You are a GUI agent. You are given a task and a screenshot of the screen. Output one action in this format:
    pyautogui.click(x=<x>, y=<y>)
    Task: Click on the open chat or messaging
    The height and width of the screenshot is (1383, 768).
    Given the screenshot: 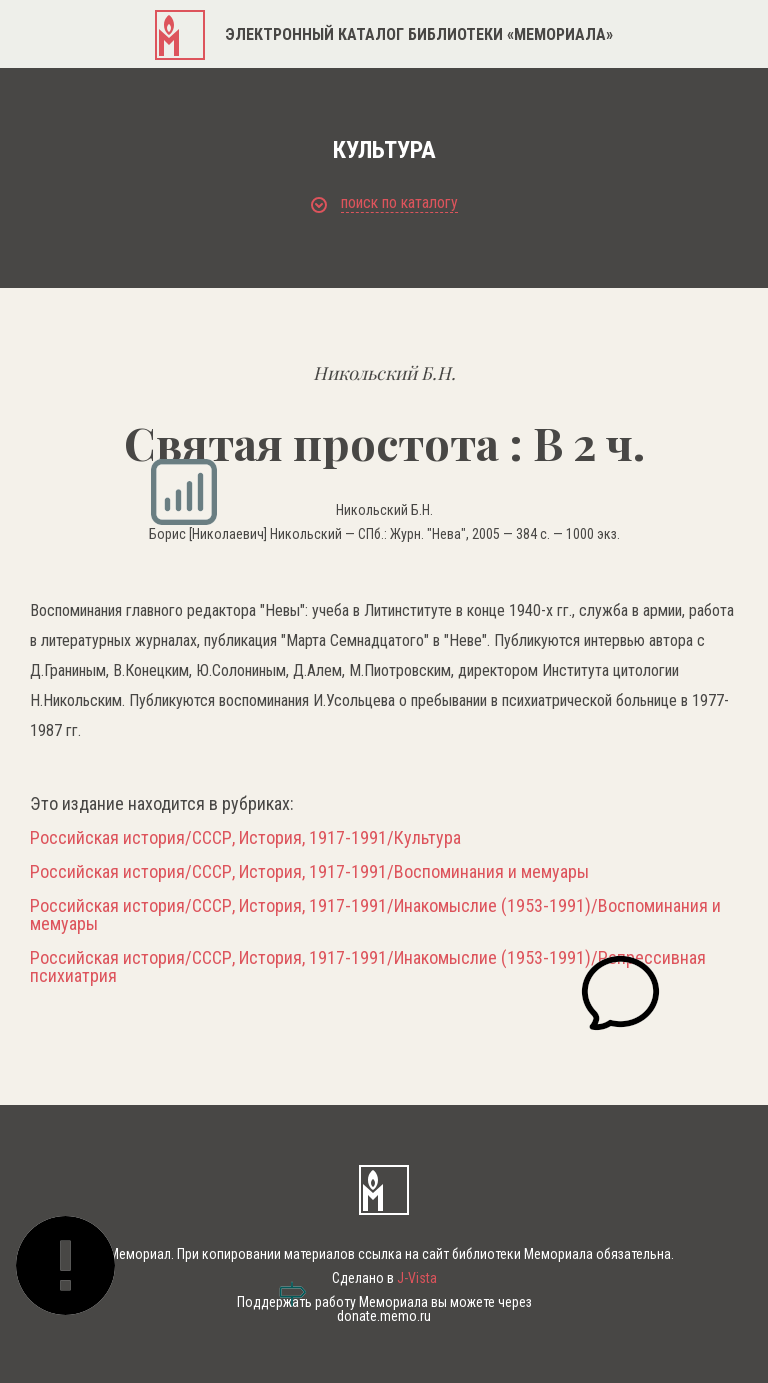 What is the action you would take?
    pyautogui.click(x=620, y=991)
    